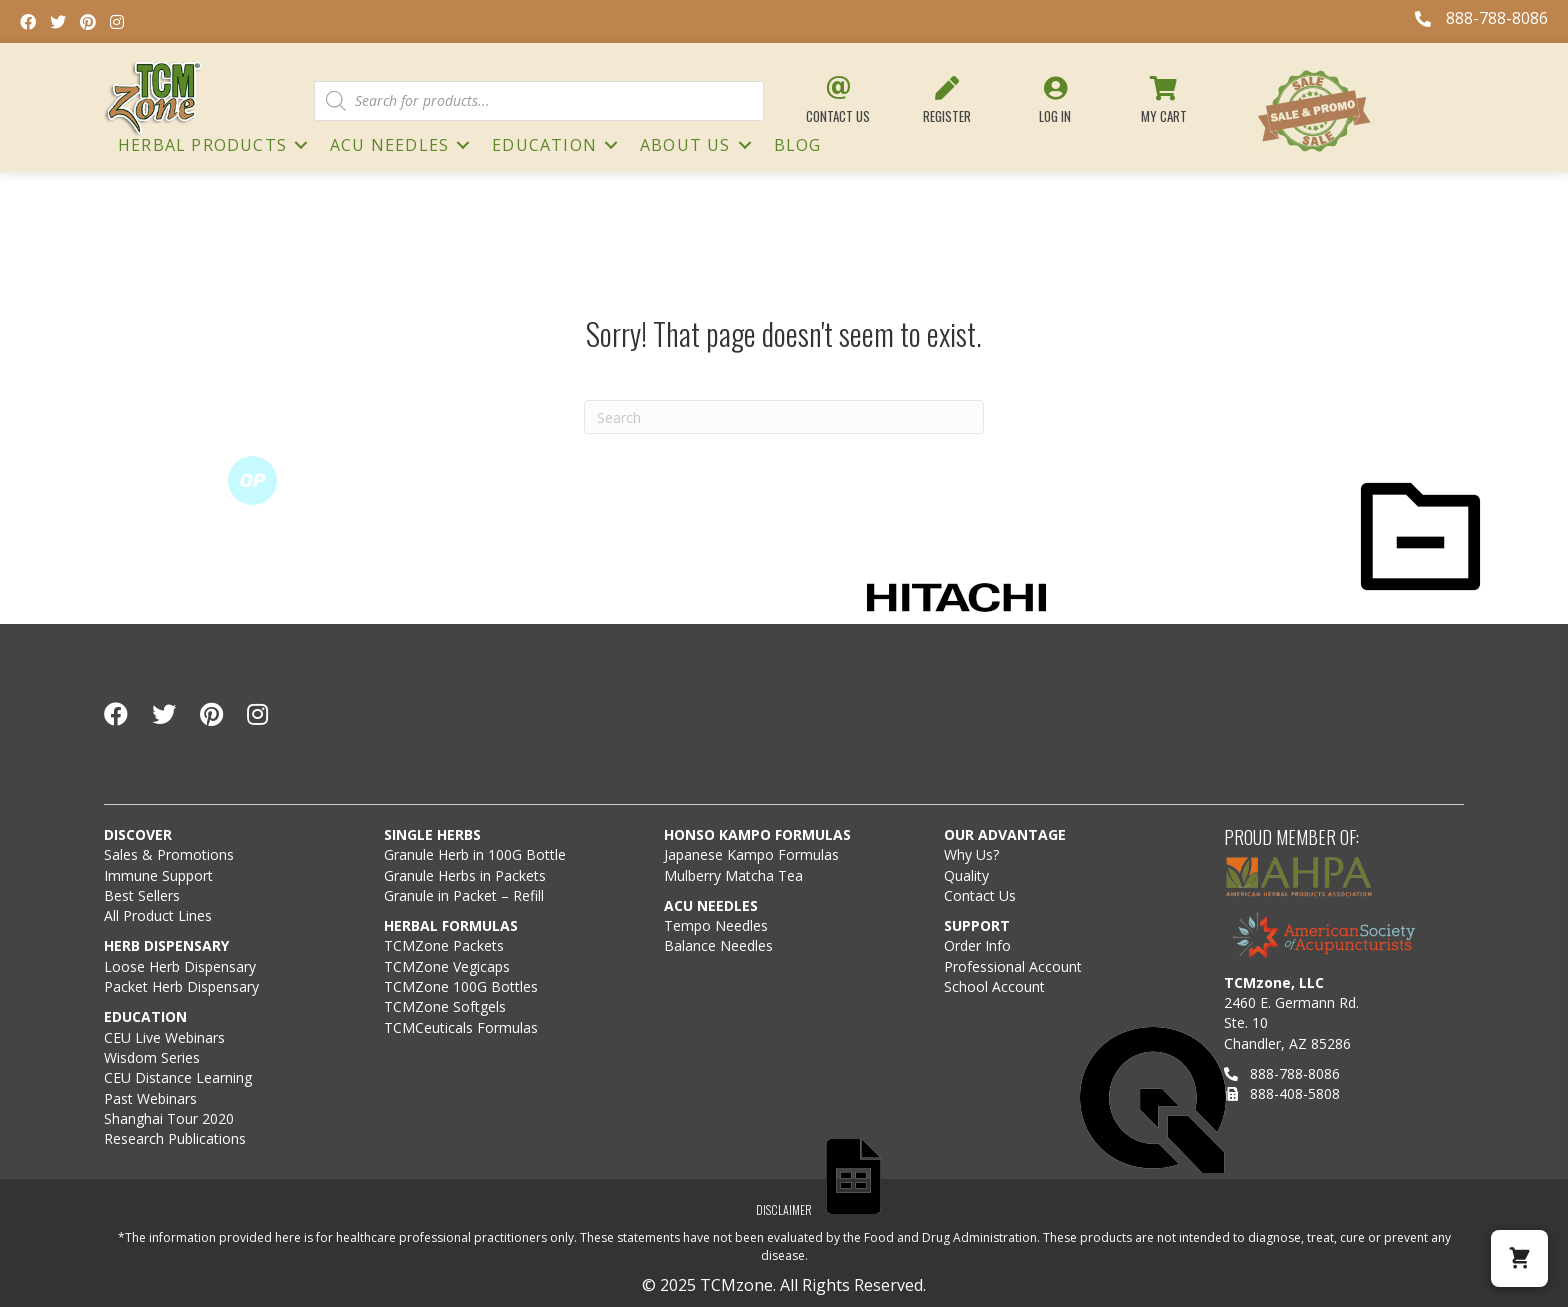 The width and height of the screenshot is (1568, 1307). Describe the element at coordinates (252, 480) in the screenshot. I see `optimism blockchain network logo` at that location.